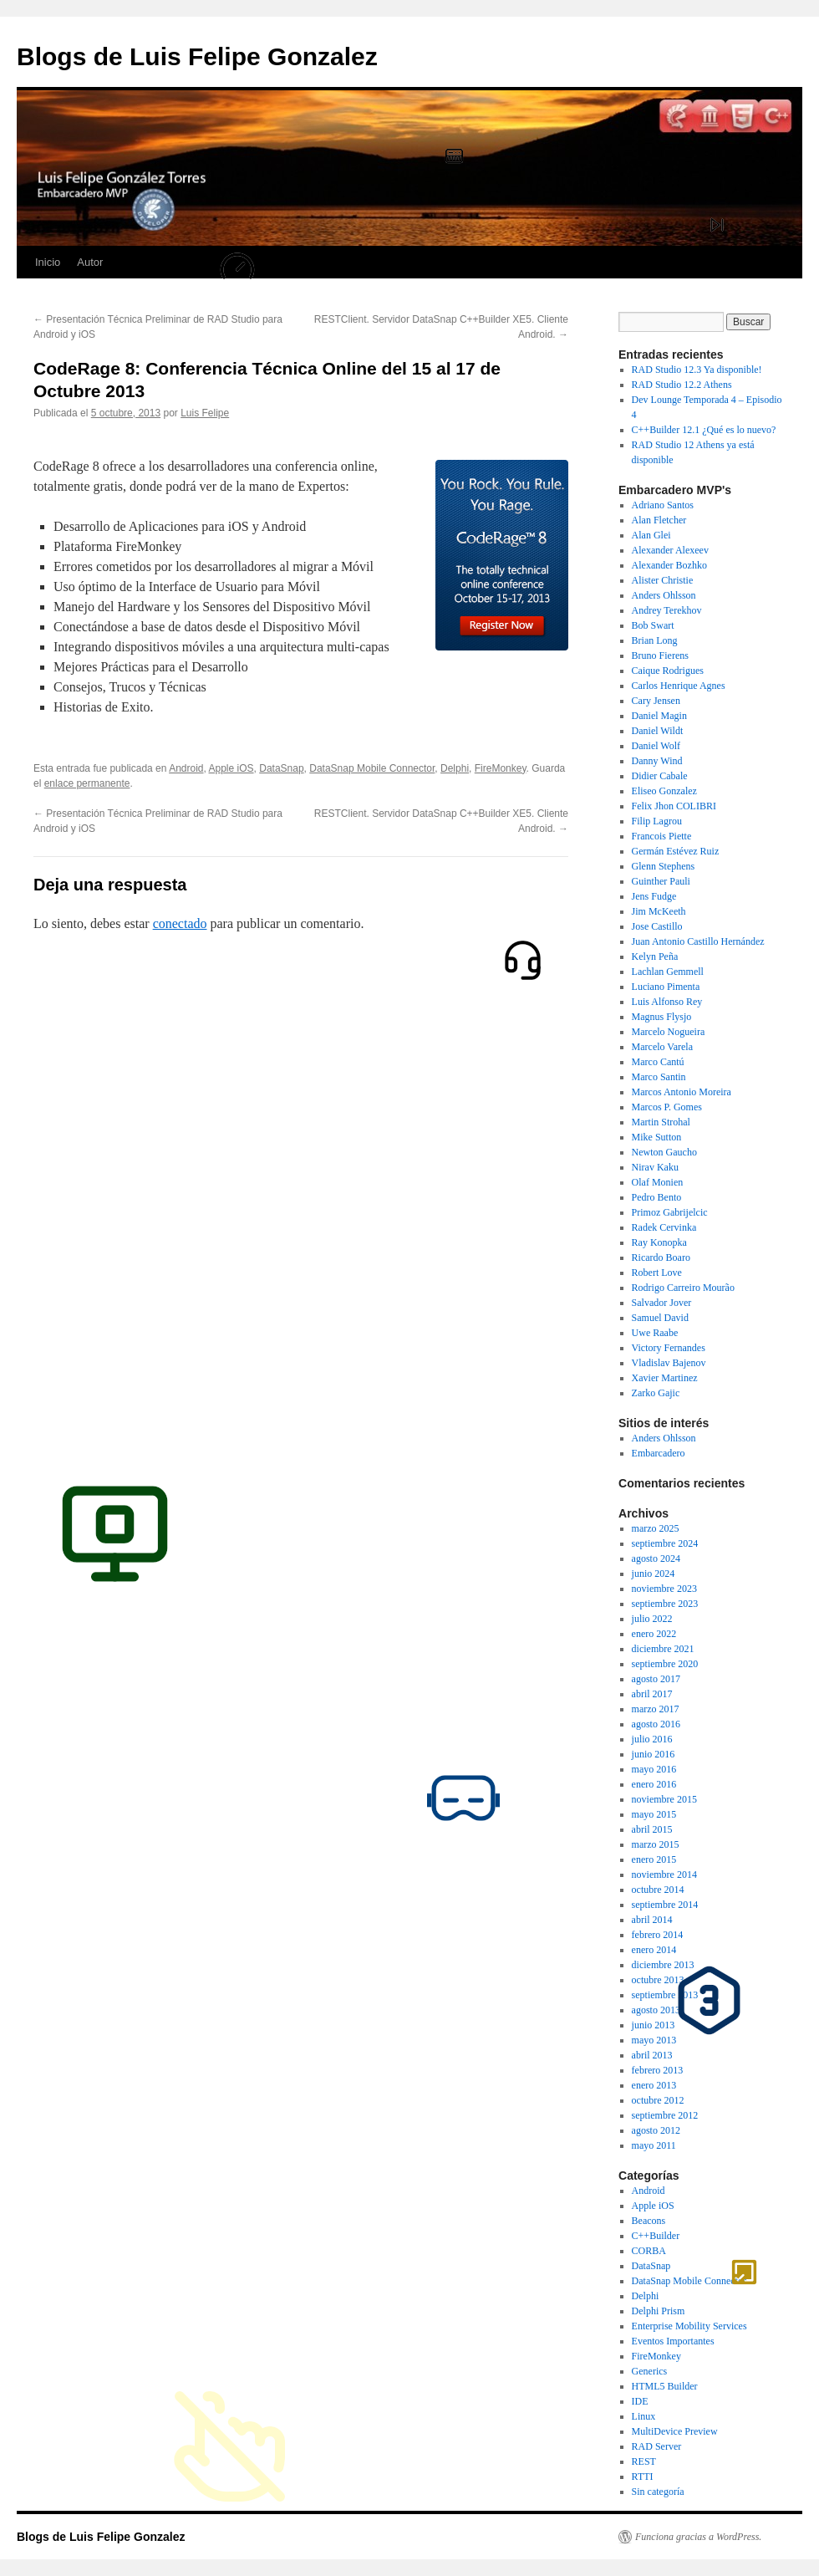 Image resolution: width=819 pixels, height=2576 pixels. I want to click on contact customer support, so click(522, 960).